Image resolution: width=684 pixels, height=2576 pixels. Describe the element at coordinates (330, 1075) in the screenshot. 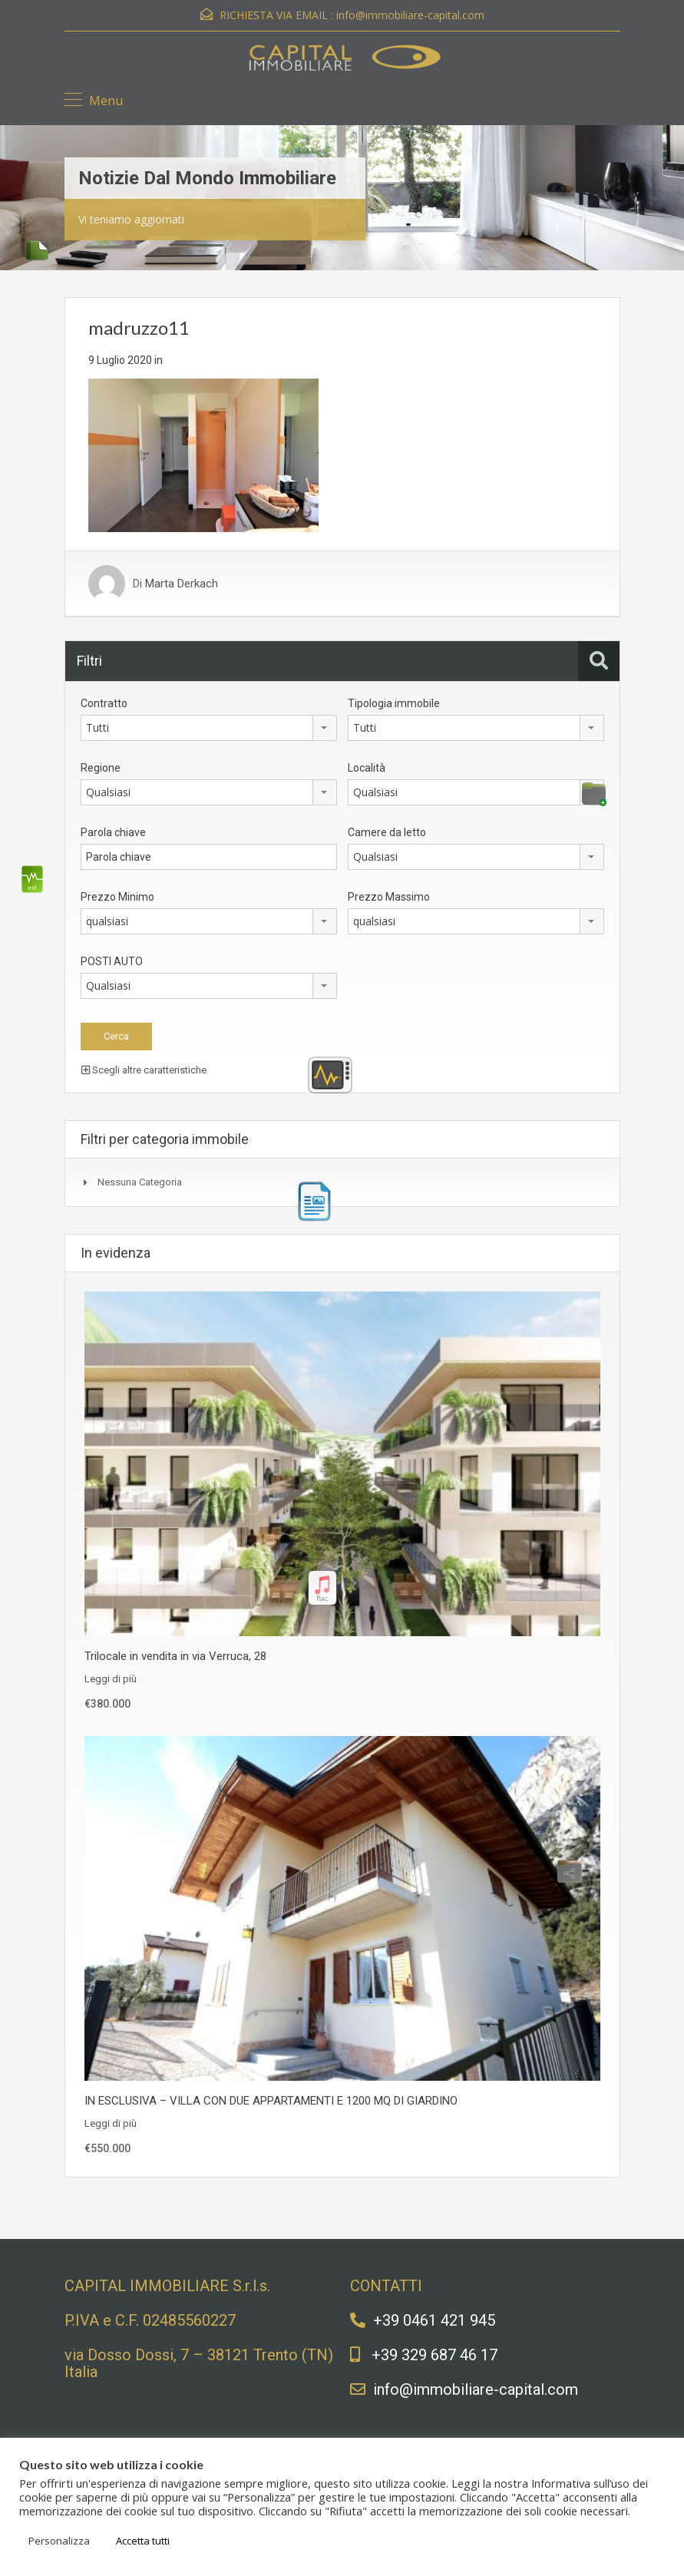

I see `open system monitor application` at that location.